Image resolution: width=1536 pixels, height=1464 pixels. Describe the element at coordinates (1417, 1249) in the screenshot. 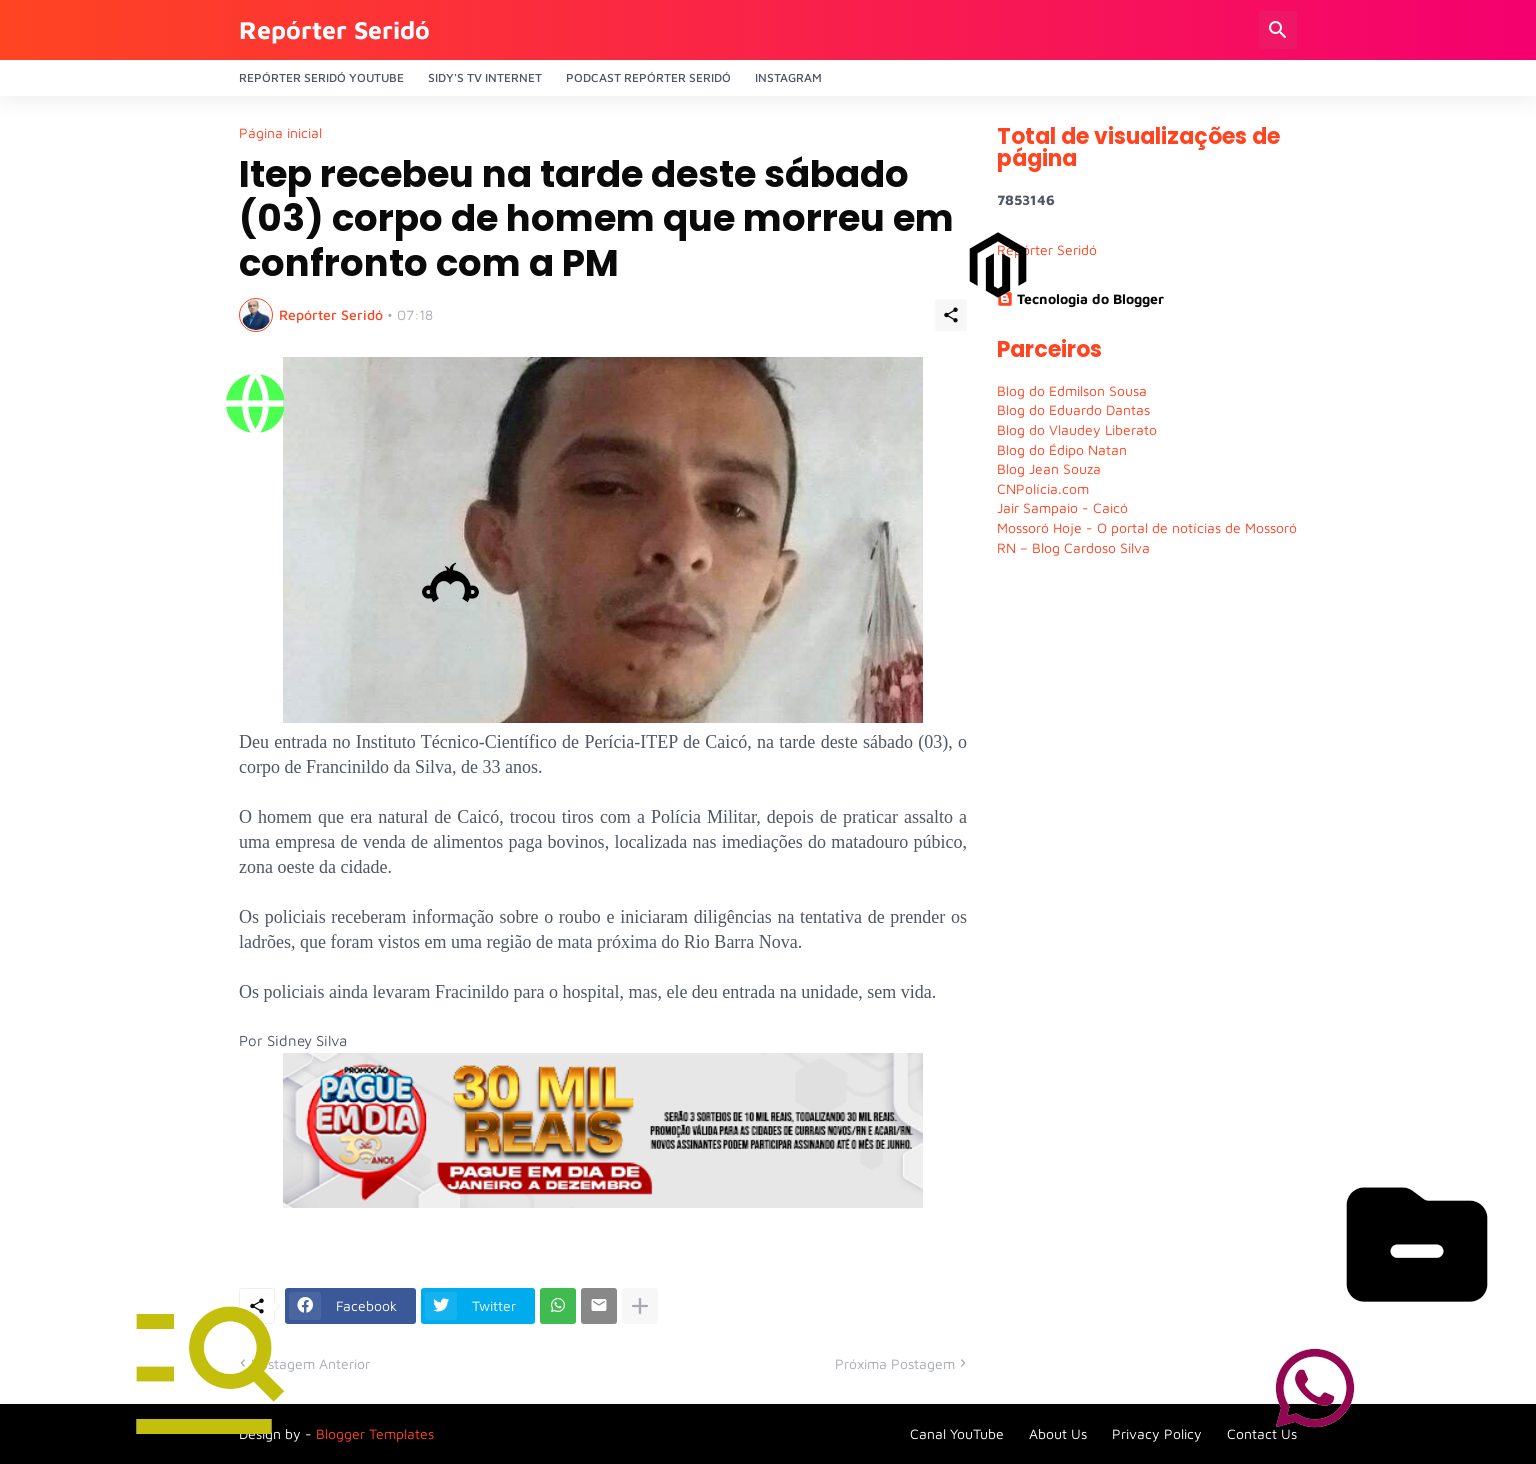

I see `remove a folder` at that location.